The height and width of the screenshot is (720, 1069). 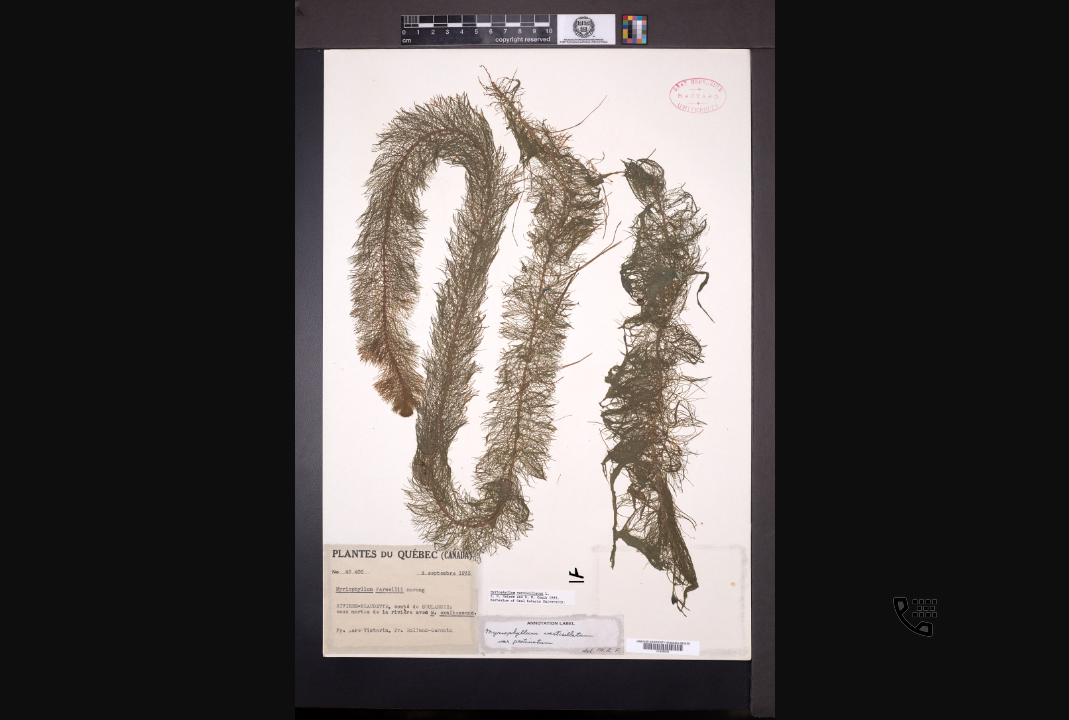 What do you see at coordinates (576, 575) in the screenshot?
I see `indicates an arriving flight` at bounding box center [576, 575].